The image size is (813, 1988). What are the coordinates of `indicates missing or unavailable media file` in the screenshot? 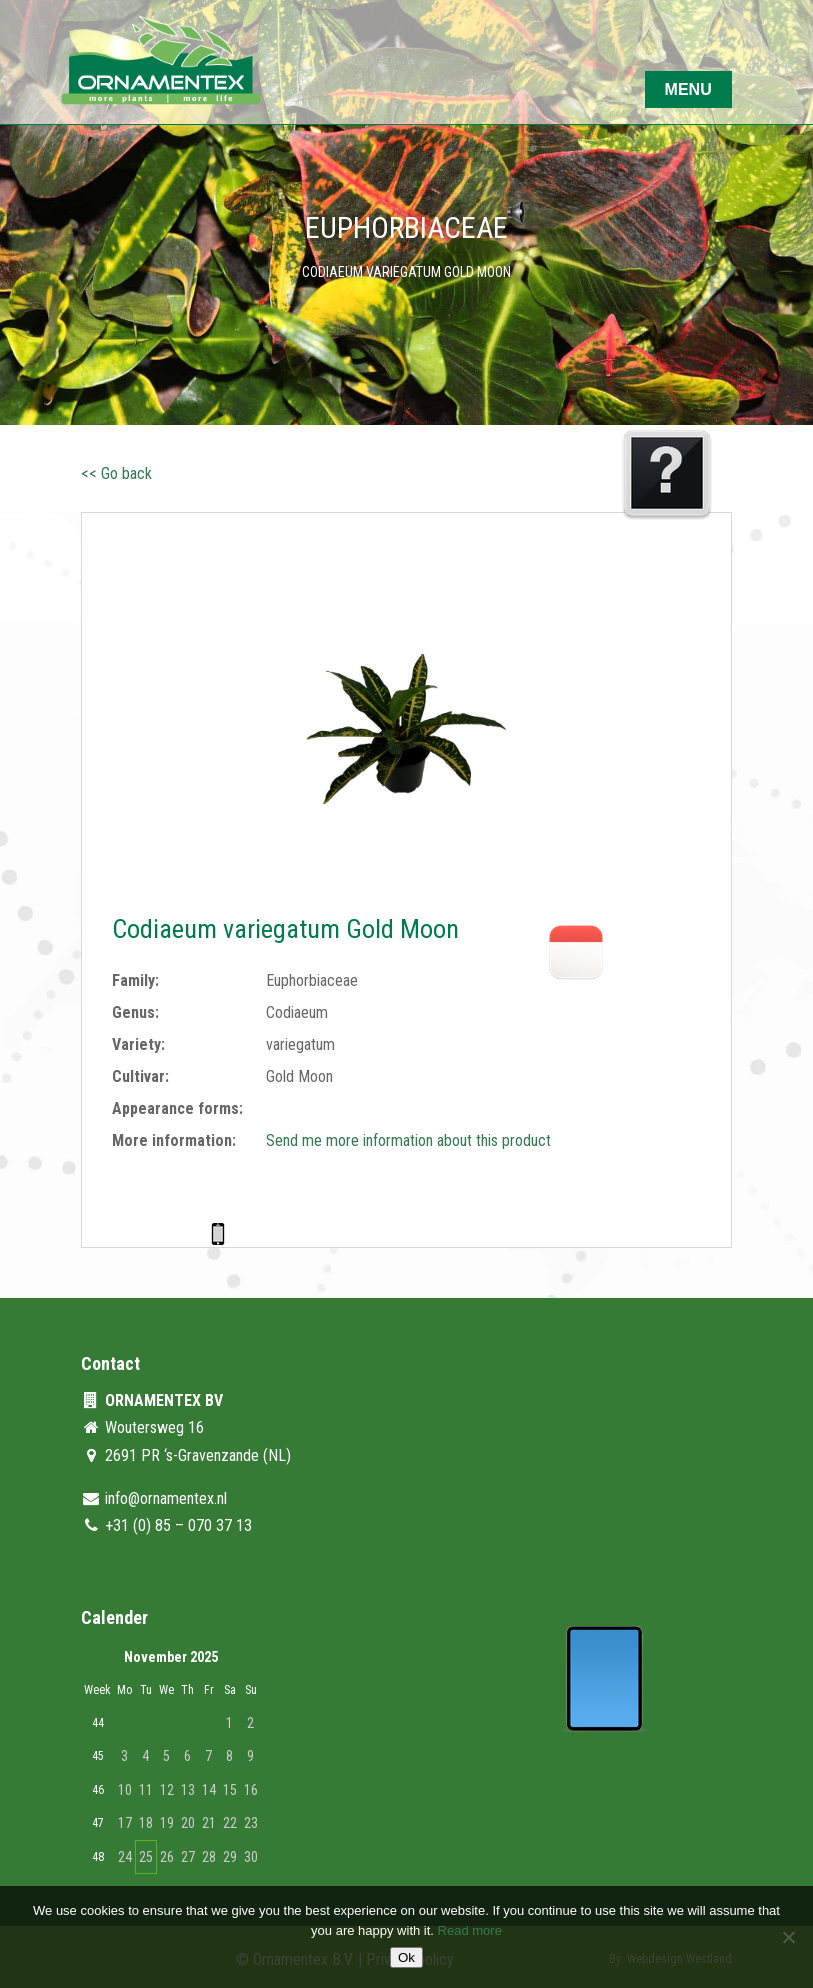 It's located at (667, 473).